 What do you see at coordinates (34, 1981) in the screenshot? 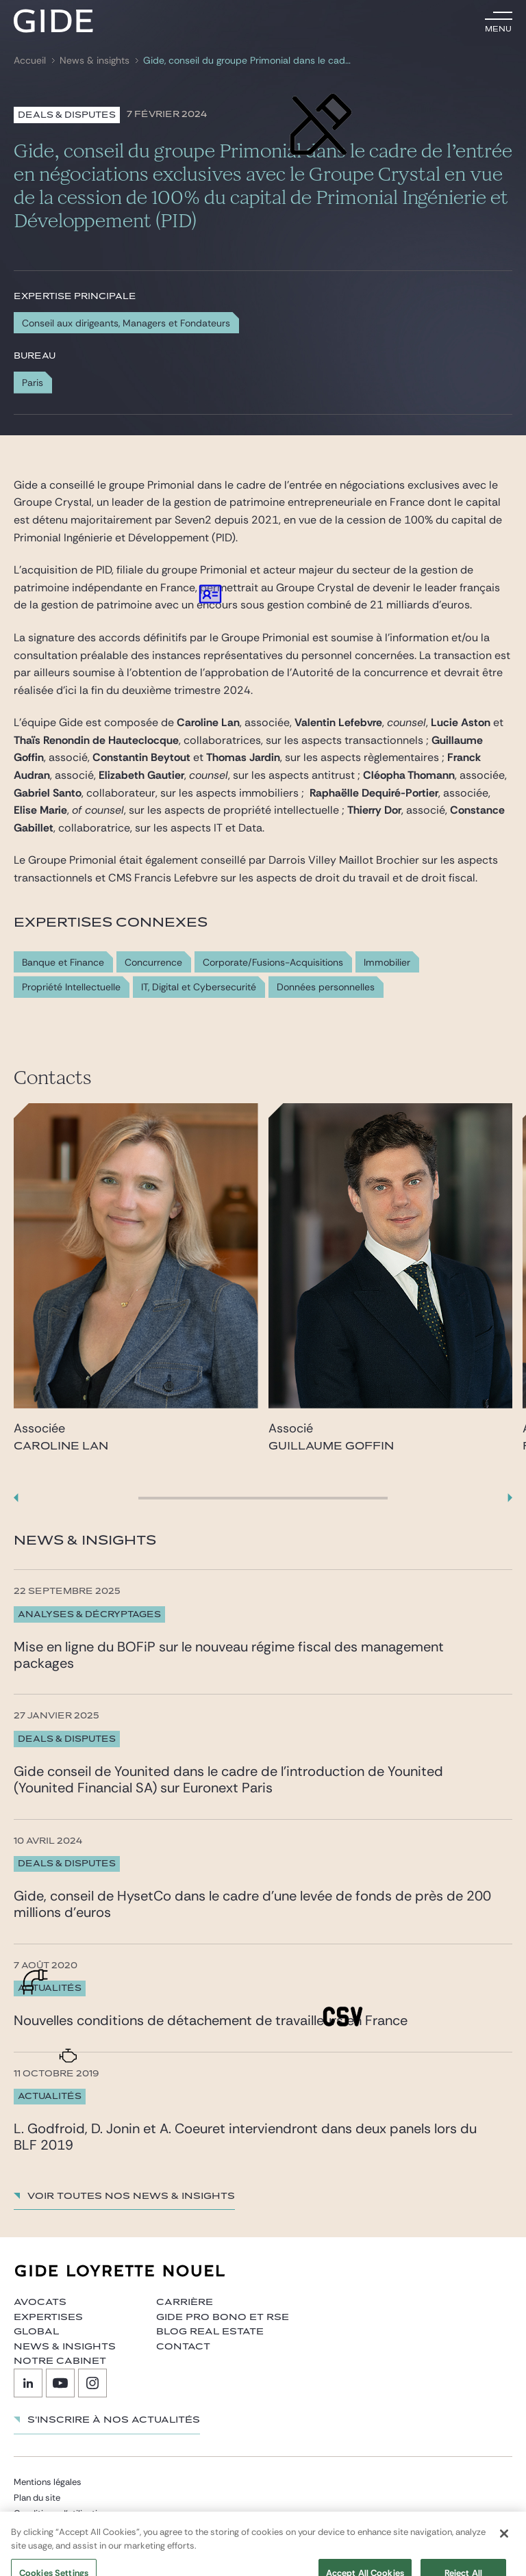
I see `represents plumbing or pipeline functionality` at bounding box center [34, 1981].